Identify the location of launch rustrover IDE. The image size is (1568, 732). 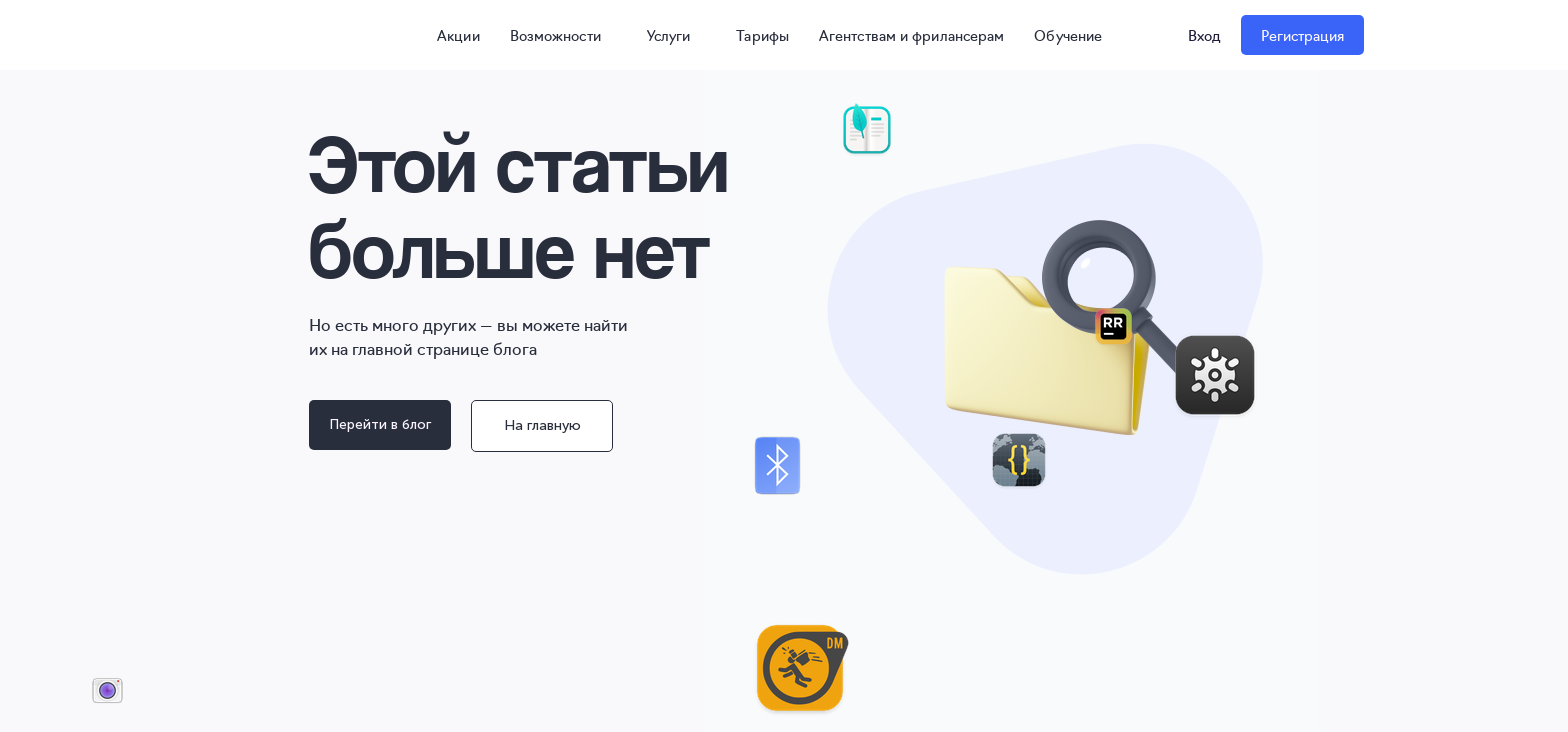
(1113, 326).